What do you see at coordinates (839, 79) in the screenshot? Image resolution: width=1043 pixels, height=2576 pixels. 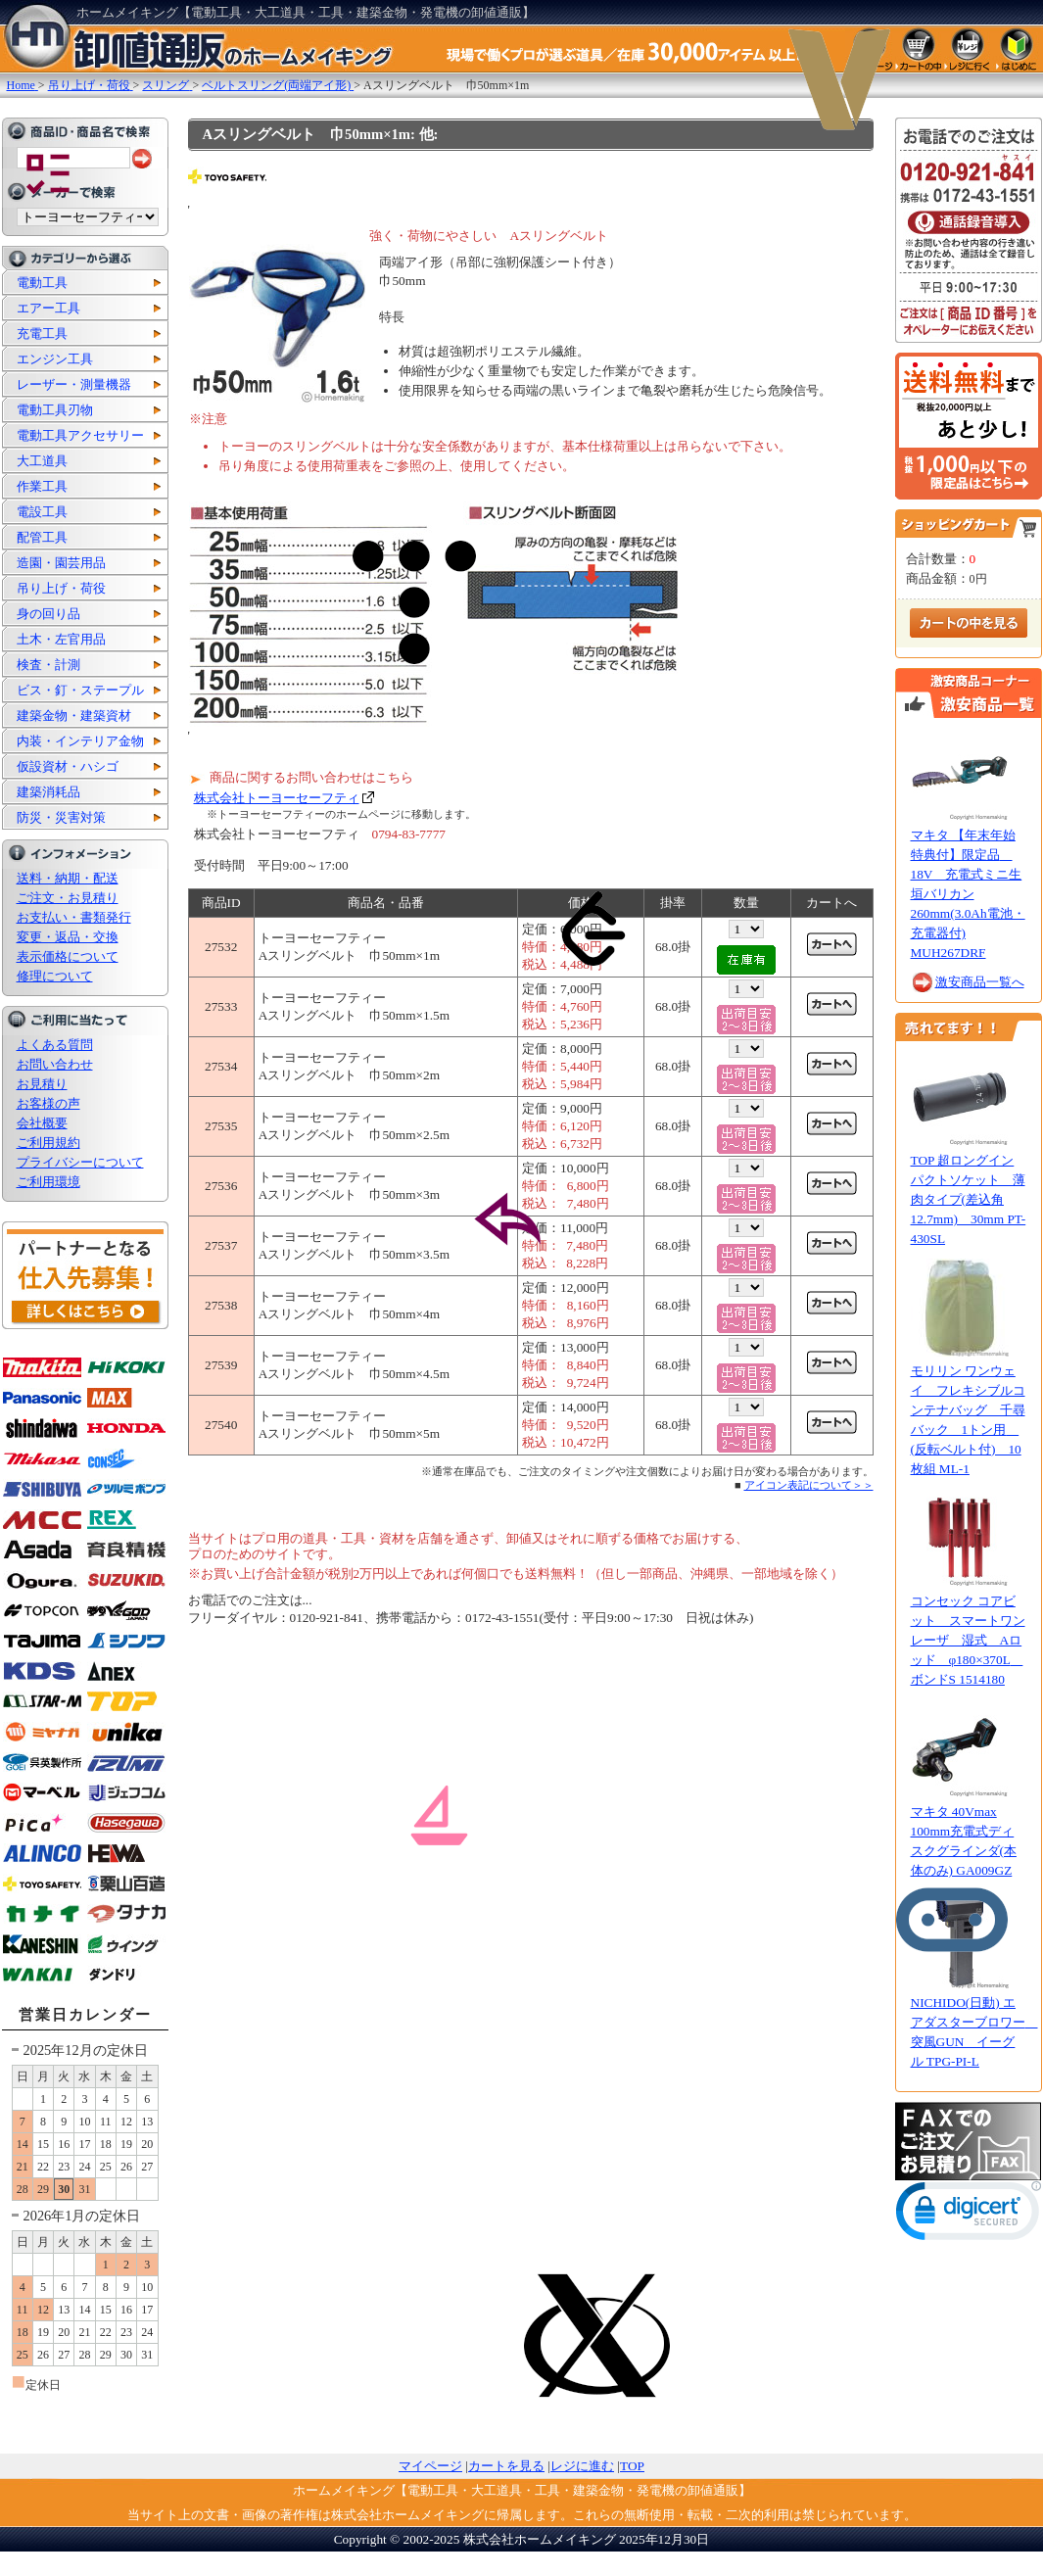 I see `V programming language logo` at bounding box center [839, 79].